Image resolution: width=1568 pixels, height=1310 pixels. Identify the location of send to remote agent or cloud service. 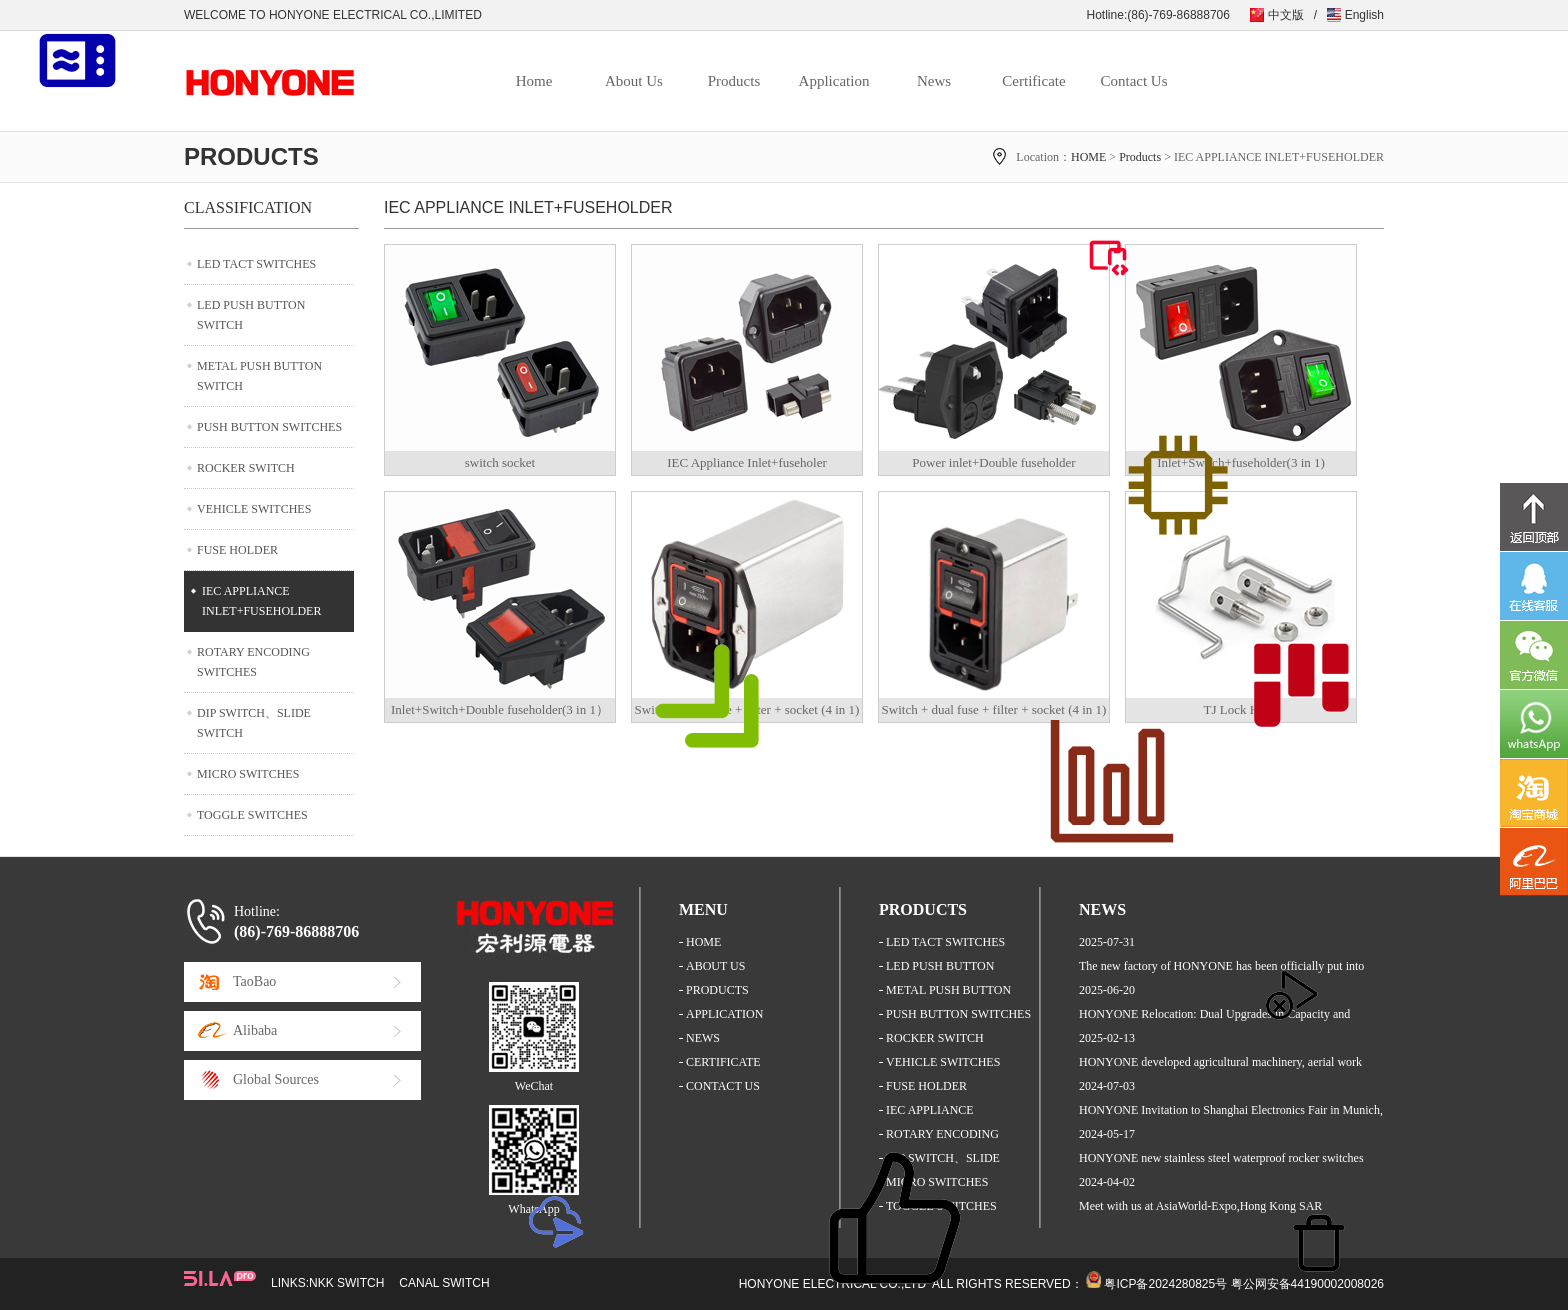
(556, 1220).